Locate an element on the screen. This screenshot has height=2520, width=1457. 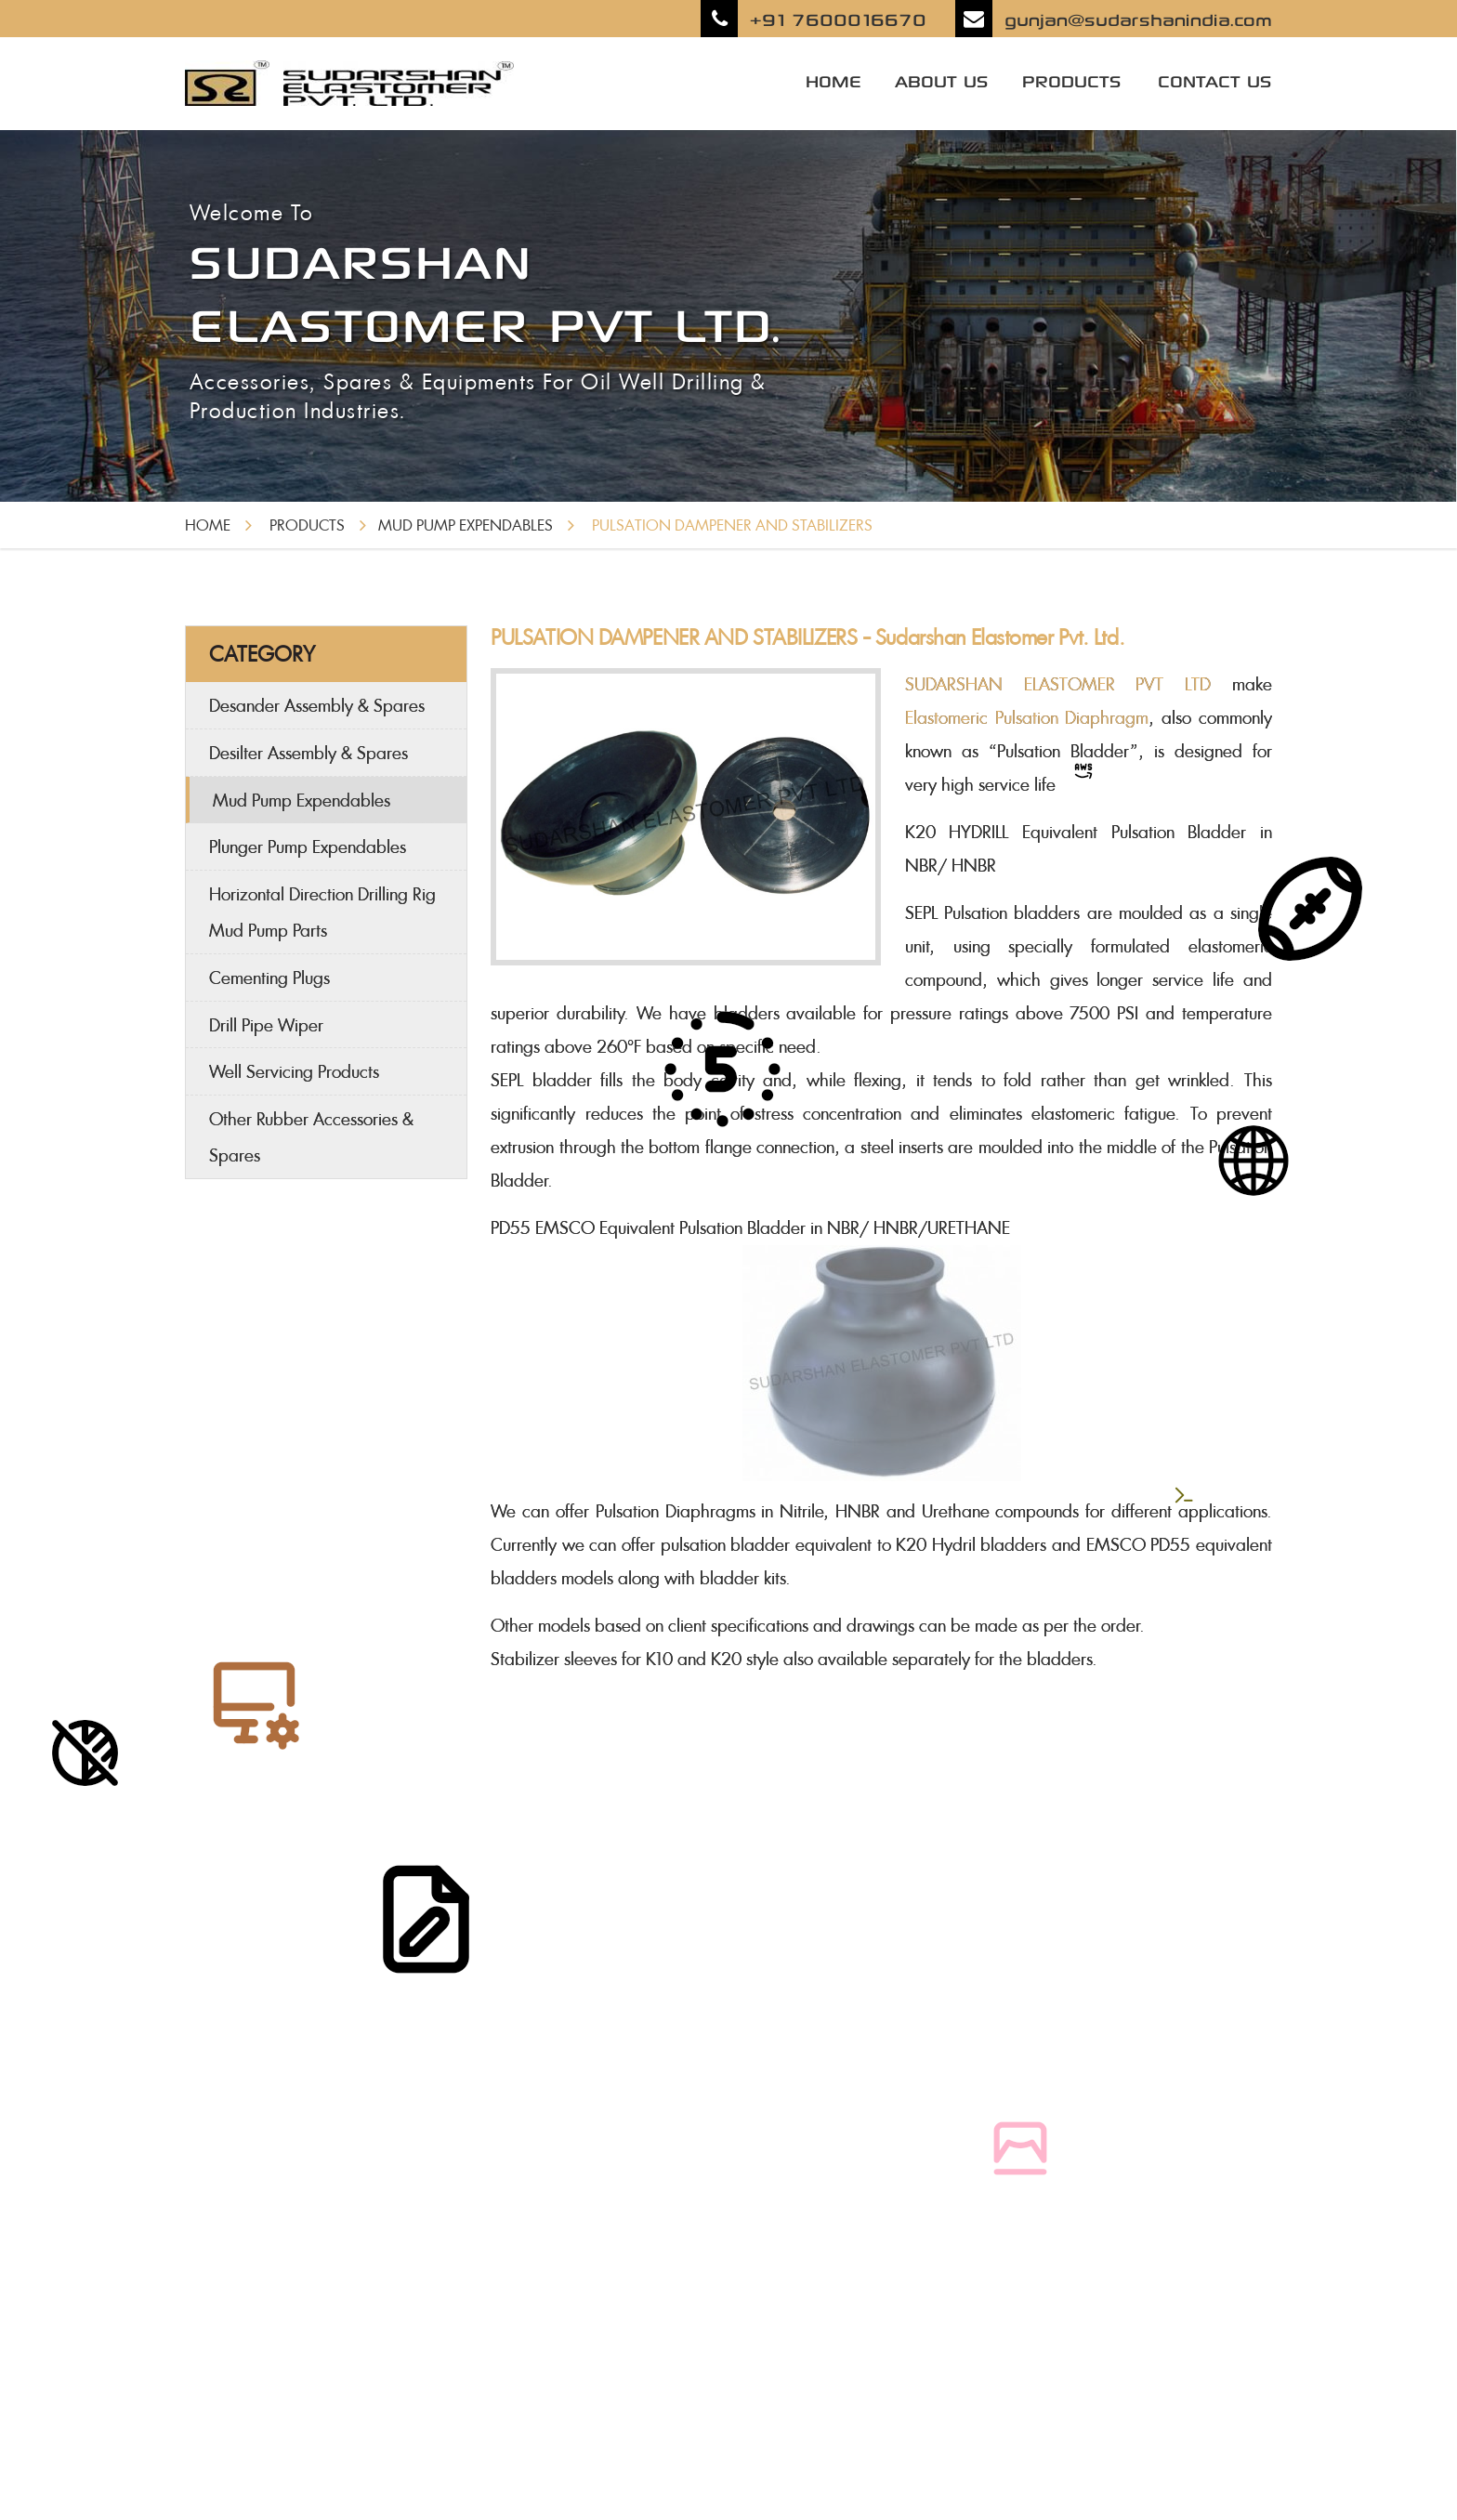
access website or browse the web is located at coordinates (1254, 1161).